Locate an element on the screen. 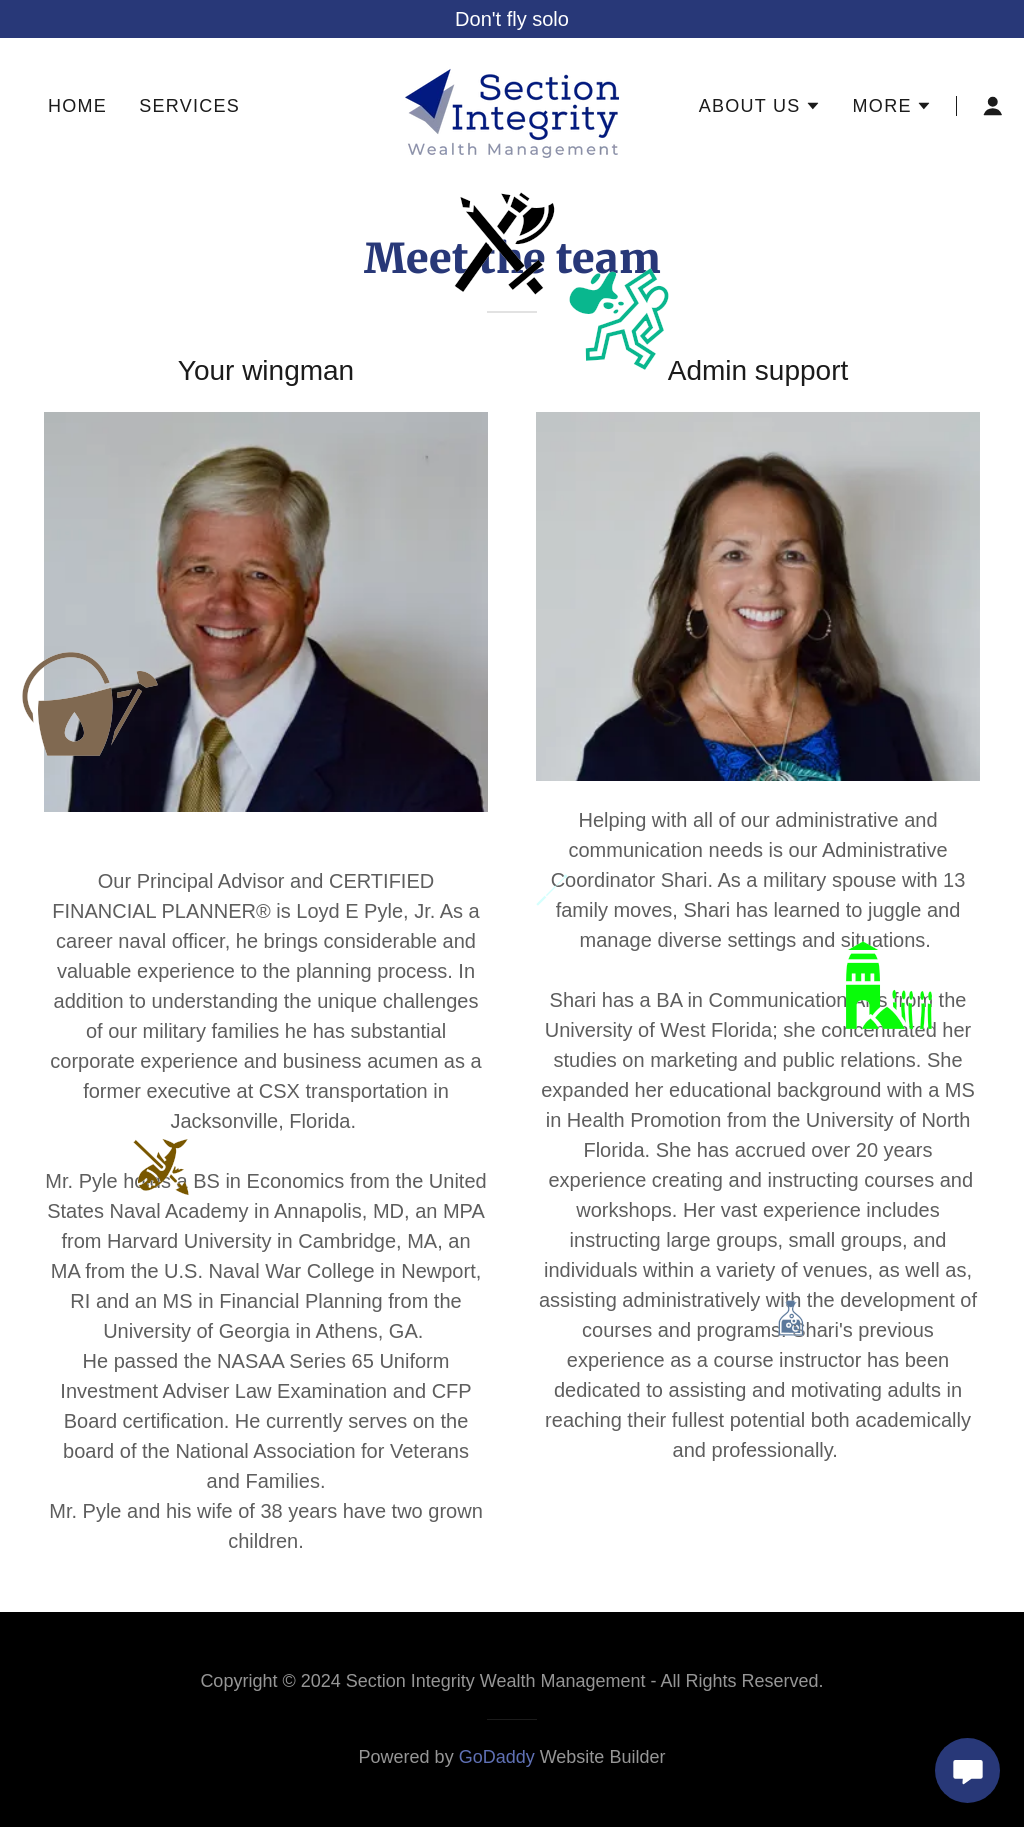  access combat or battle features is located at coordinates (504, 243).